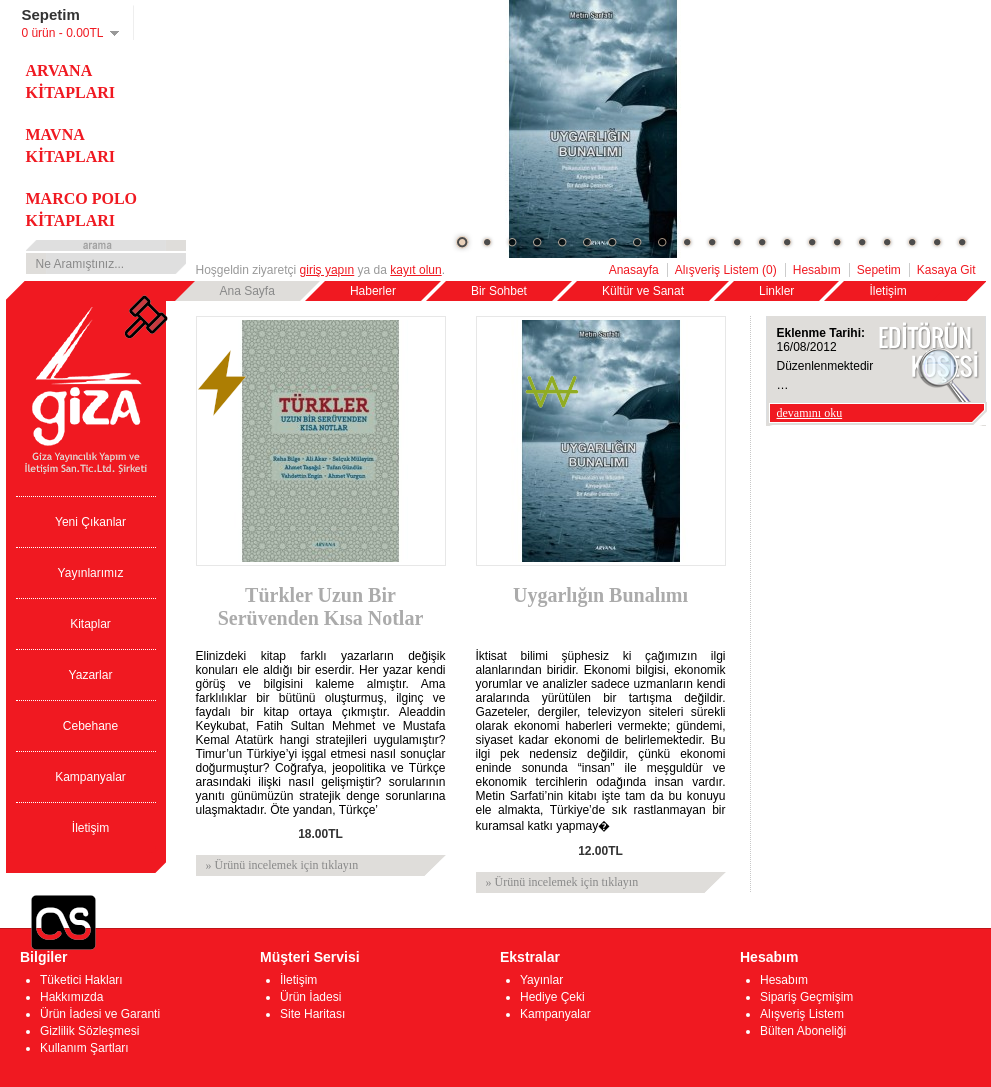  Describe the element at coordinates (222, 383) in the screenshot. I see `toggle camera flash on or off` at that location.